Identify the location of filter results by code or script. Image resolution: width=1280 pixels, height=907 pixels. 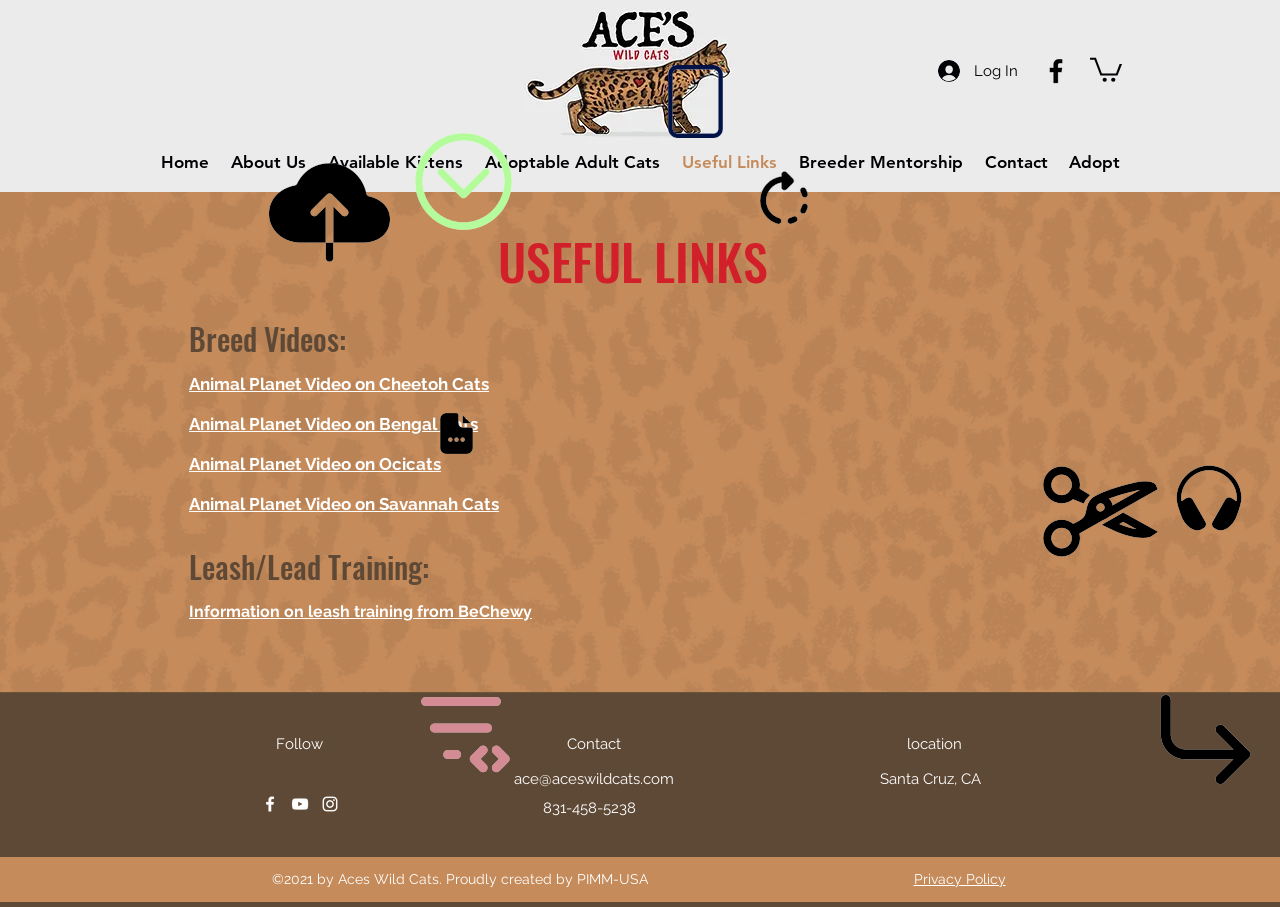
(461, 728).